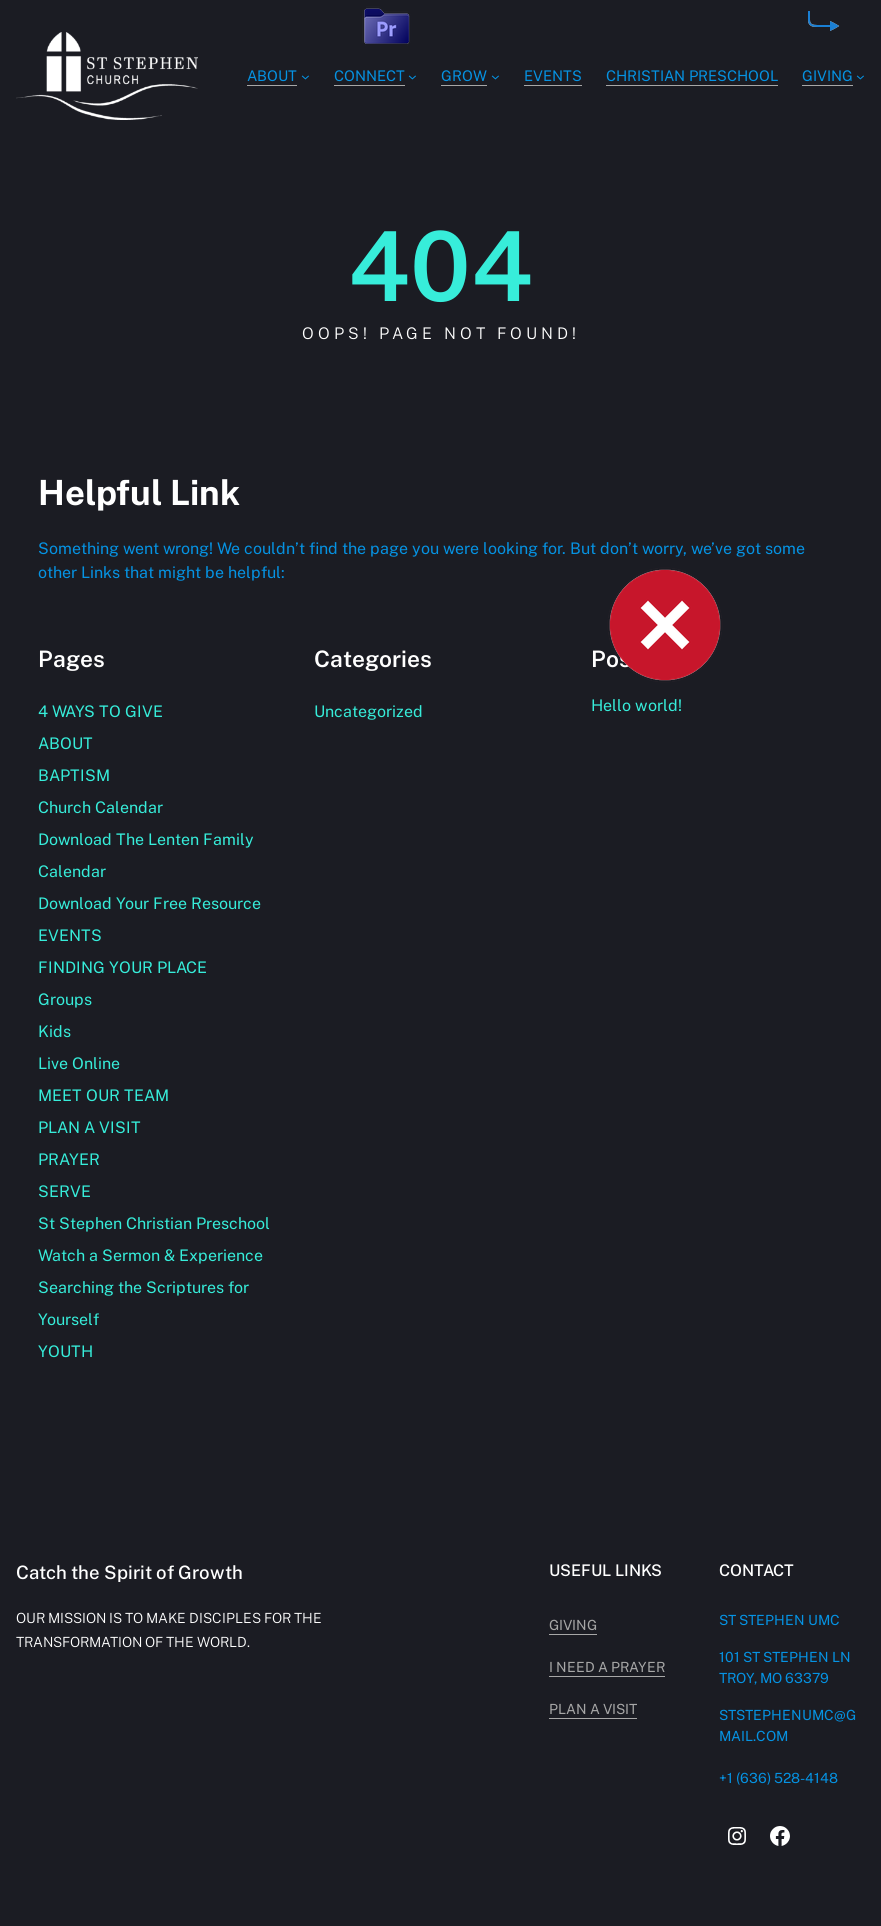  Describe the element at coordinates (386, 27) in the screenshot. I see `open folder containing adobe premiere project files` at that location.